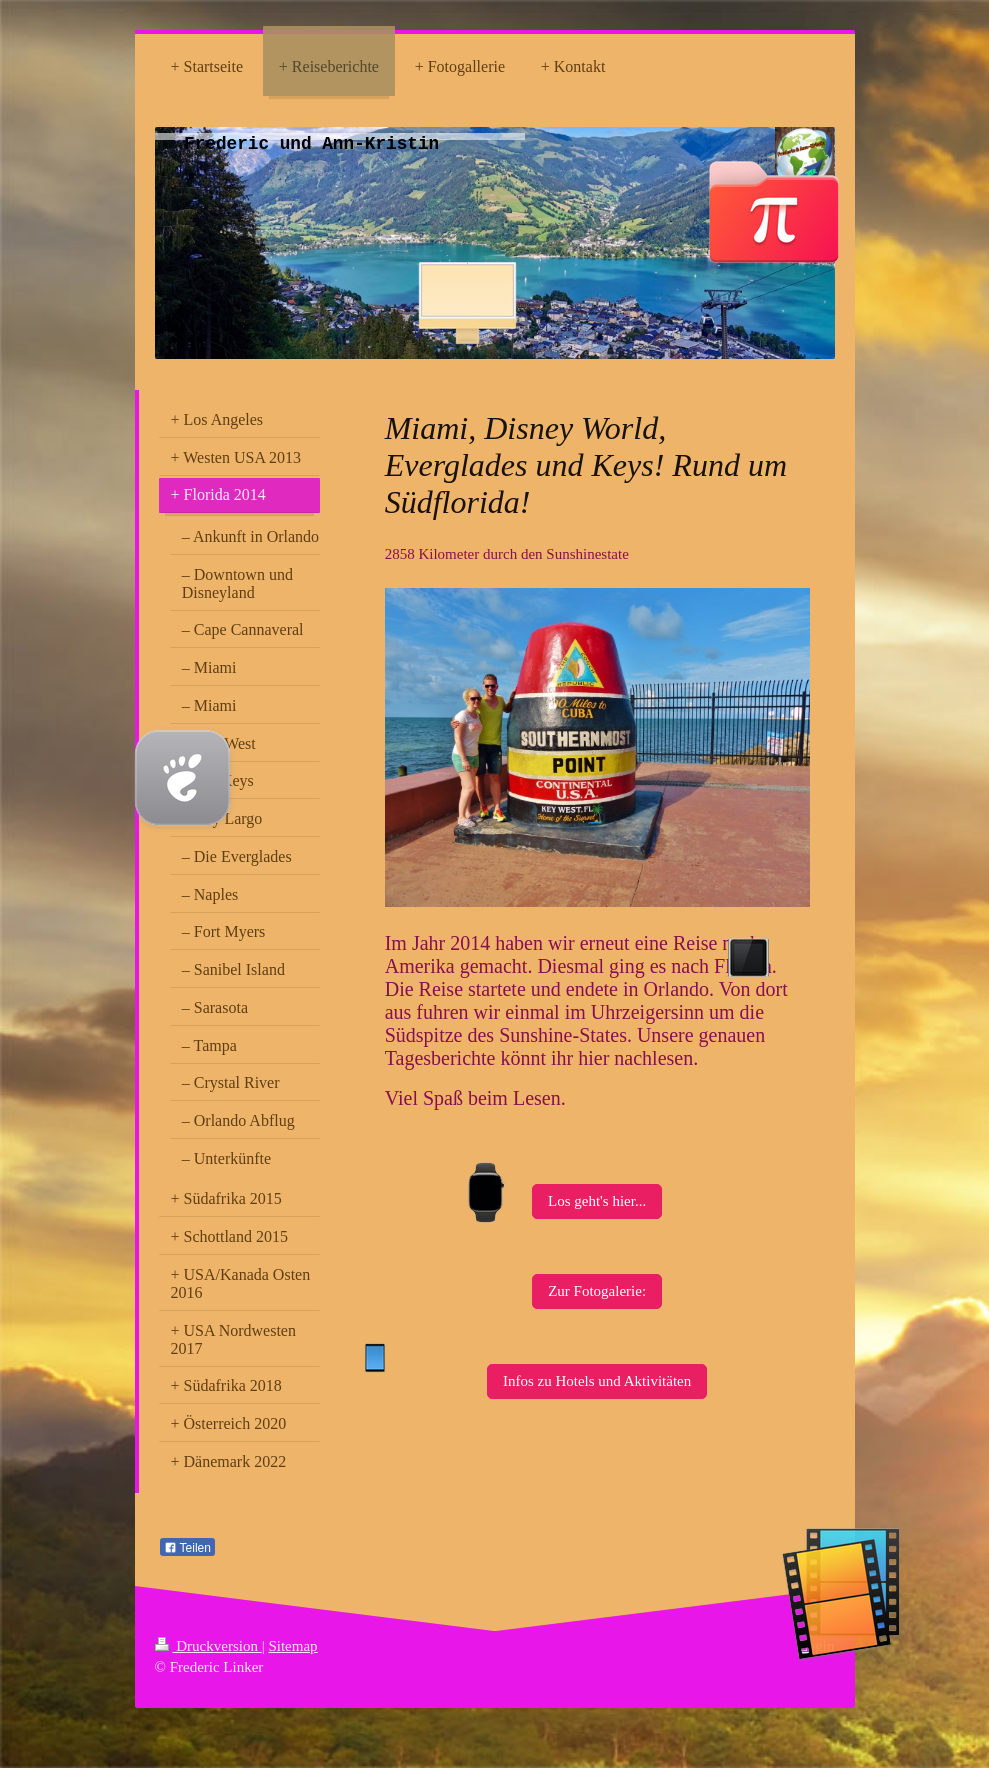  Describe the element at coordinates (748, 957) in the screenshot. I see `iPod nano device in silver` at that location.